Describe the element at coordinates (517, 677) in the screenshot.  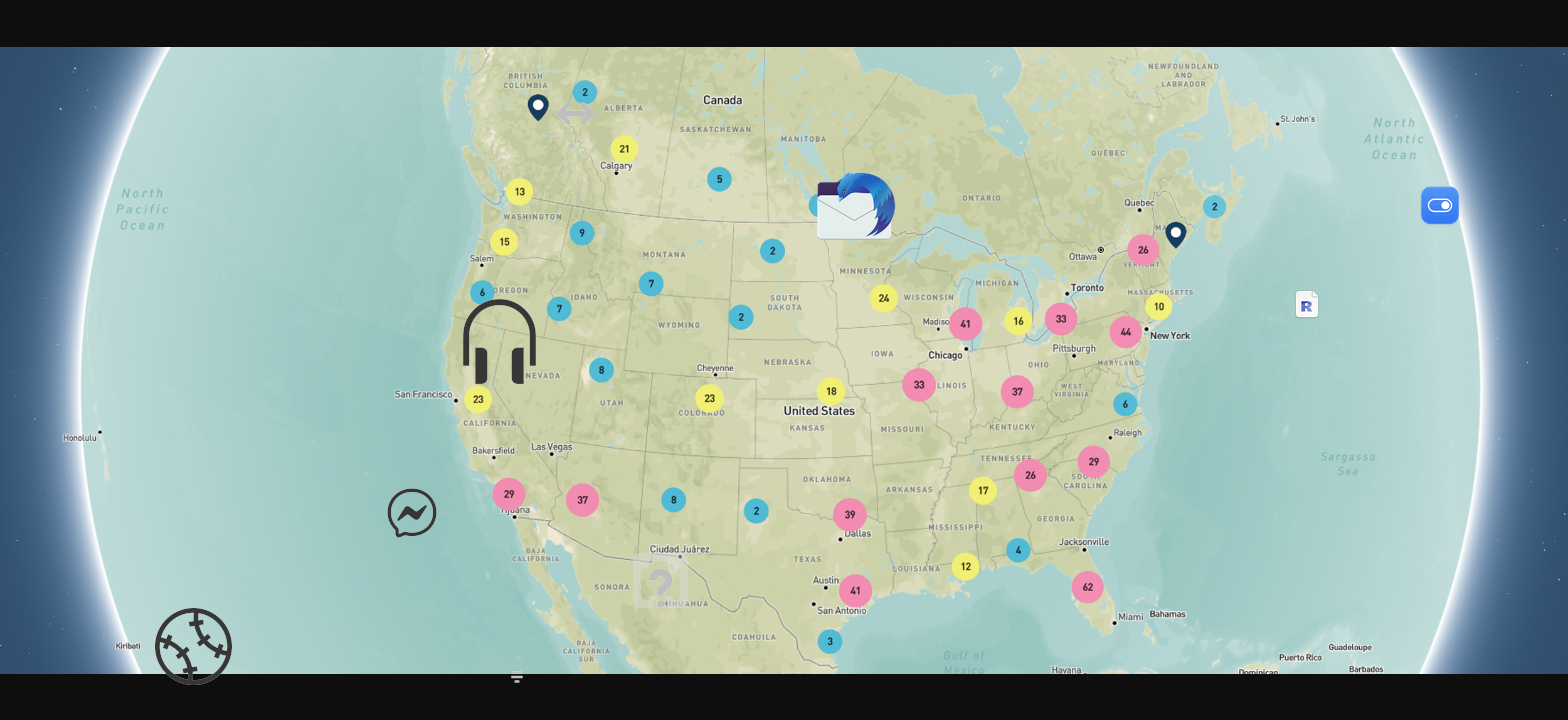
I see `center align text` at that location.